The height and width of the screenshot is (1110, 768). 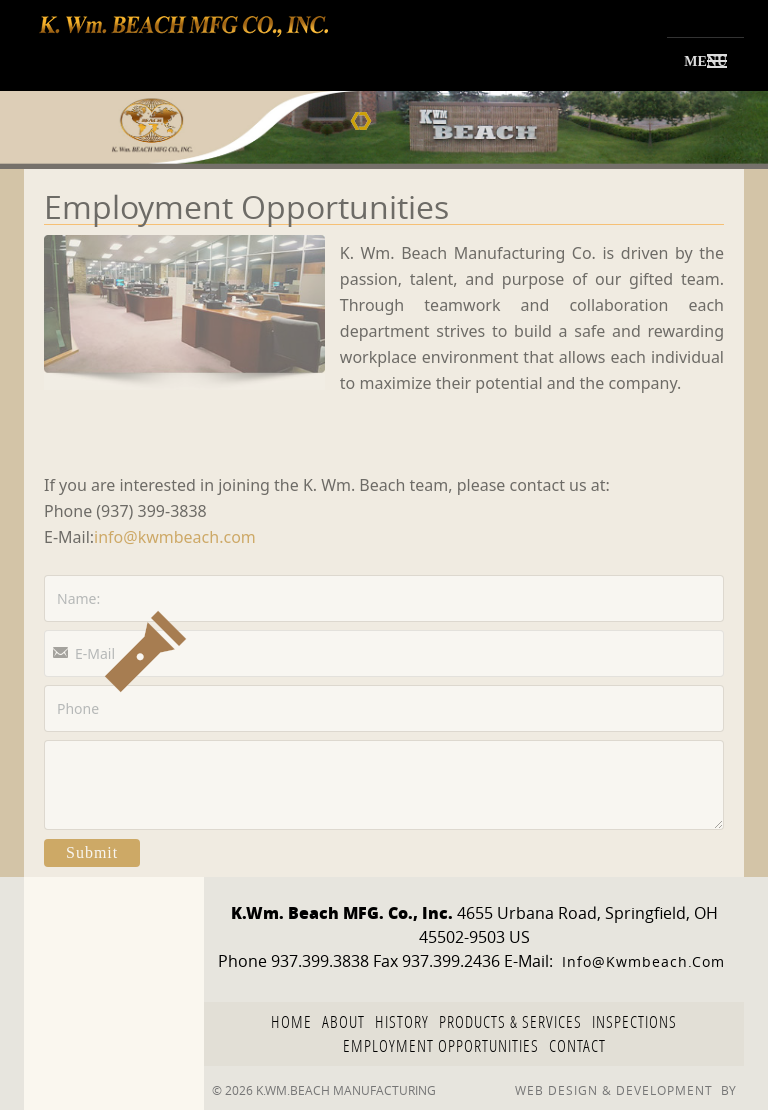 What do you see at coordinates (361, 121) in the screenshot?
I see `web components logo` at bounding box center [361, 121].